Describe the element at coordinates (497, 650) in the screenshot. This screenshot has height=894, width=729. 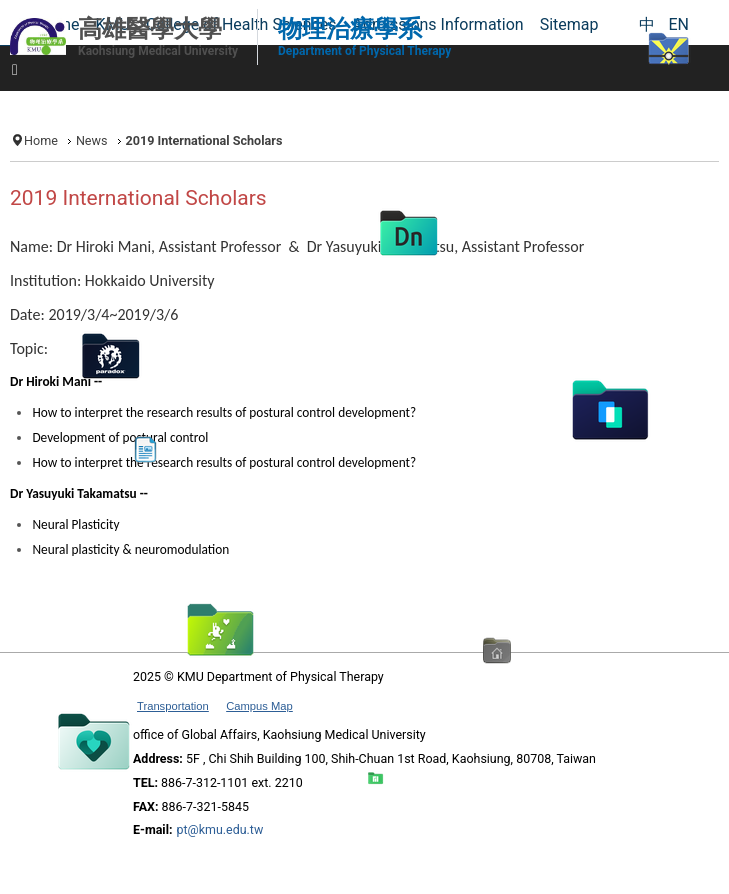
I see `access your home folder` at that location.